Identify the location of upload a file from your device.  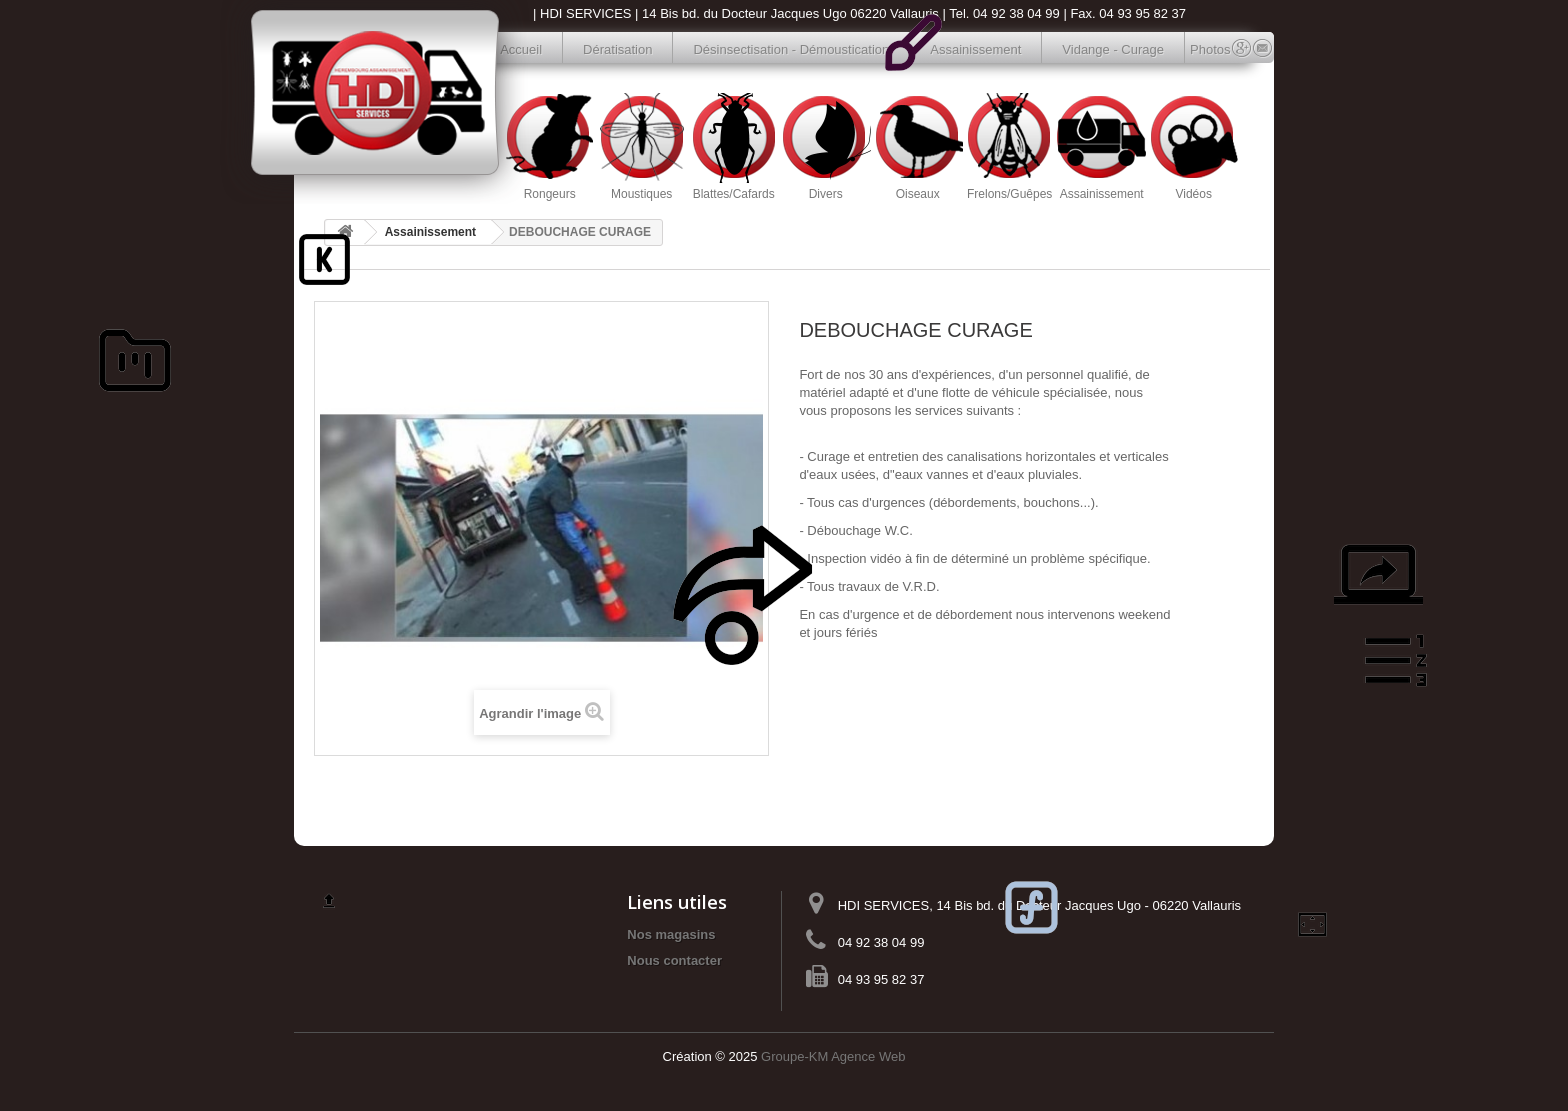
(329, 901).